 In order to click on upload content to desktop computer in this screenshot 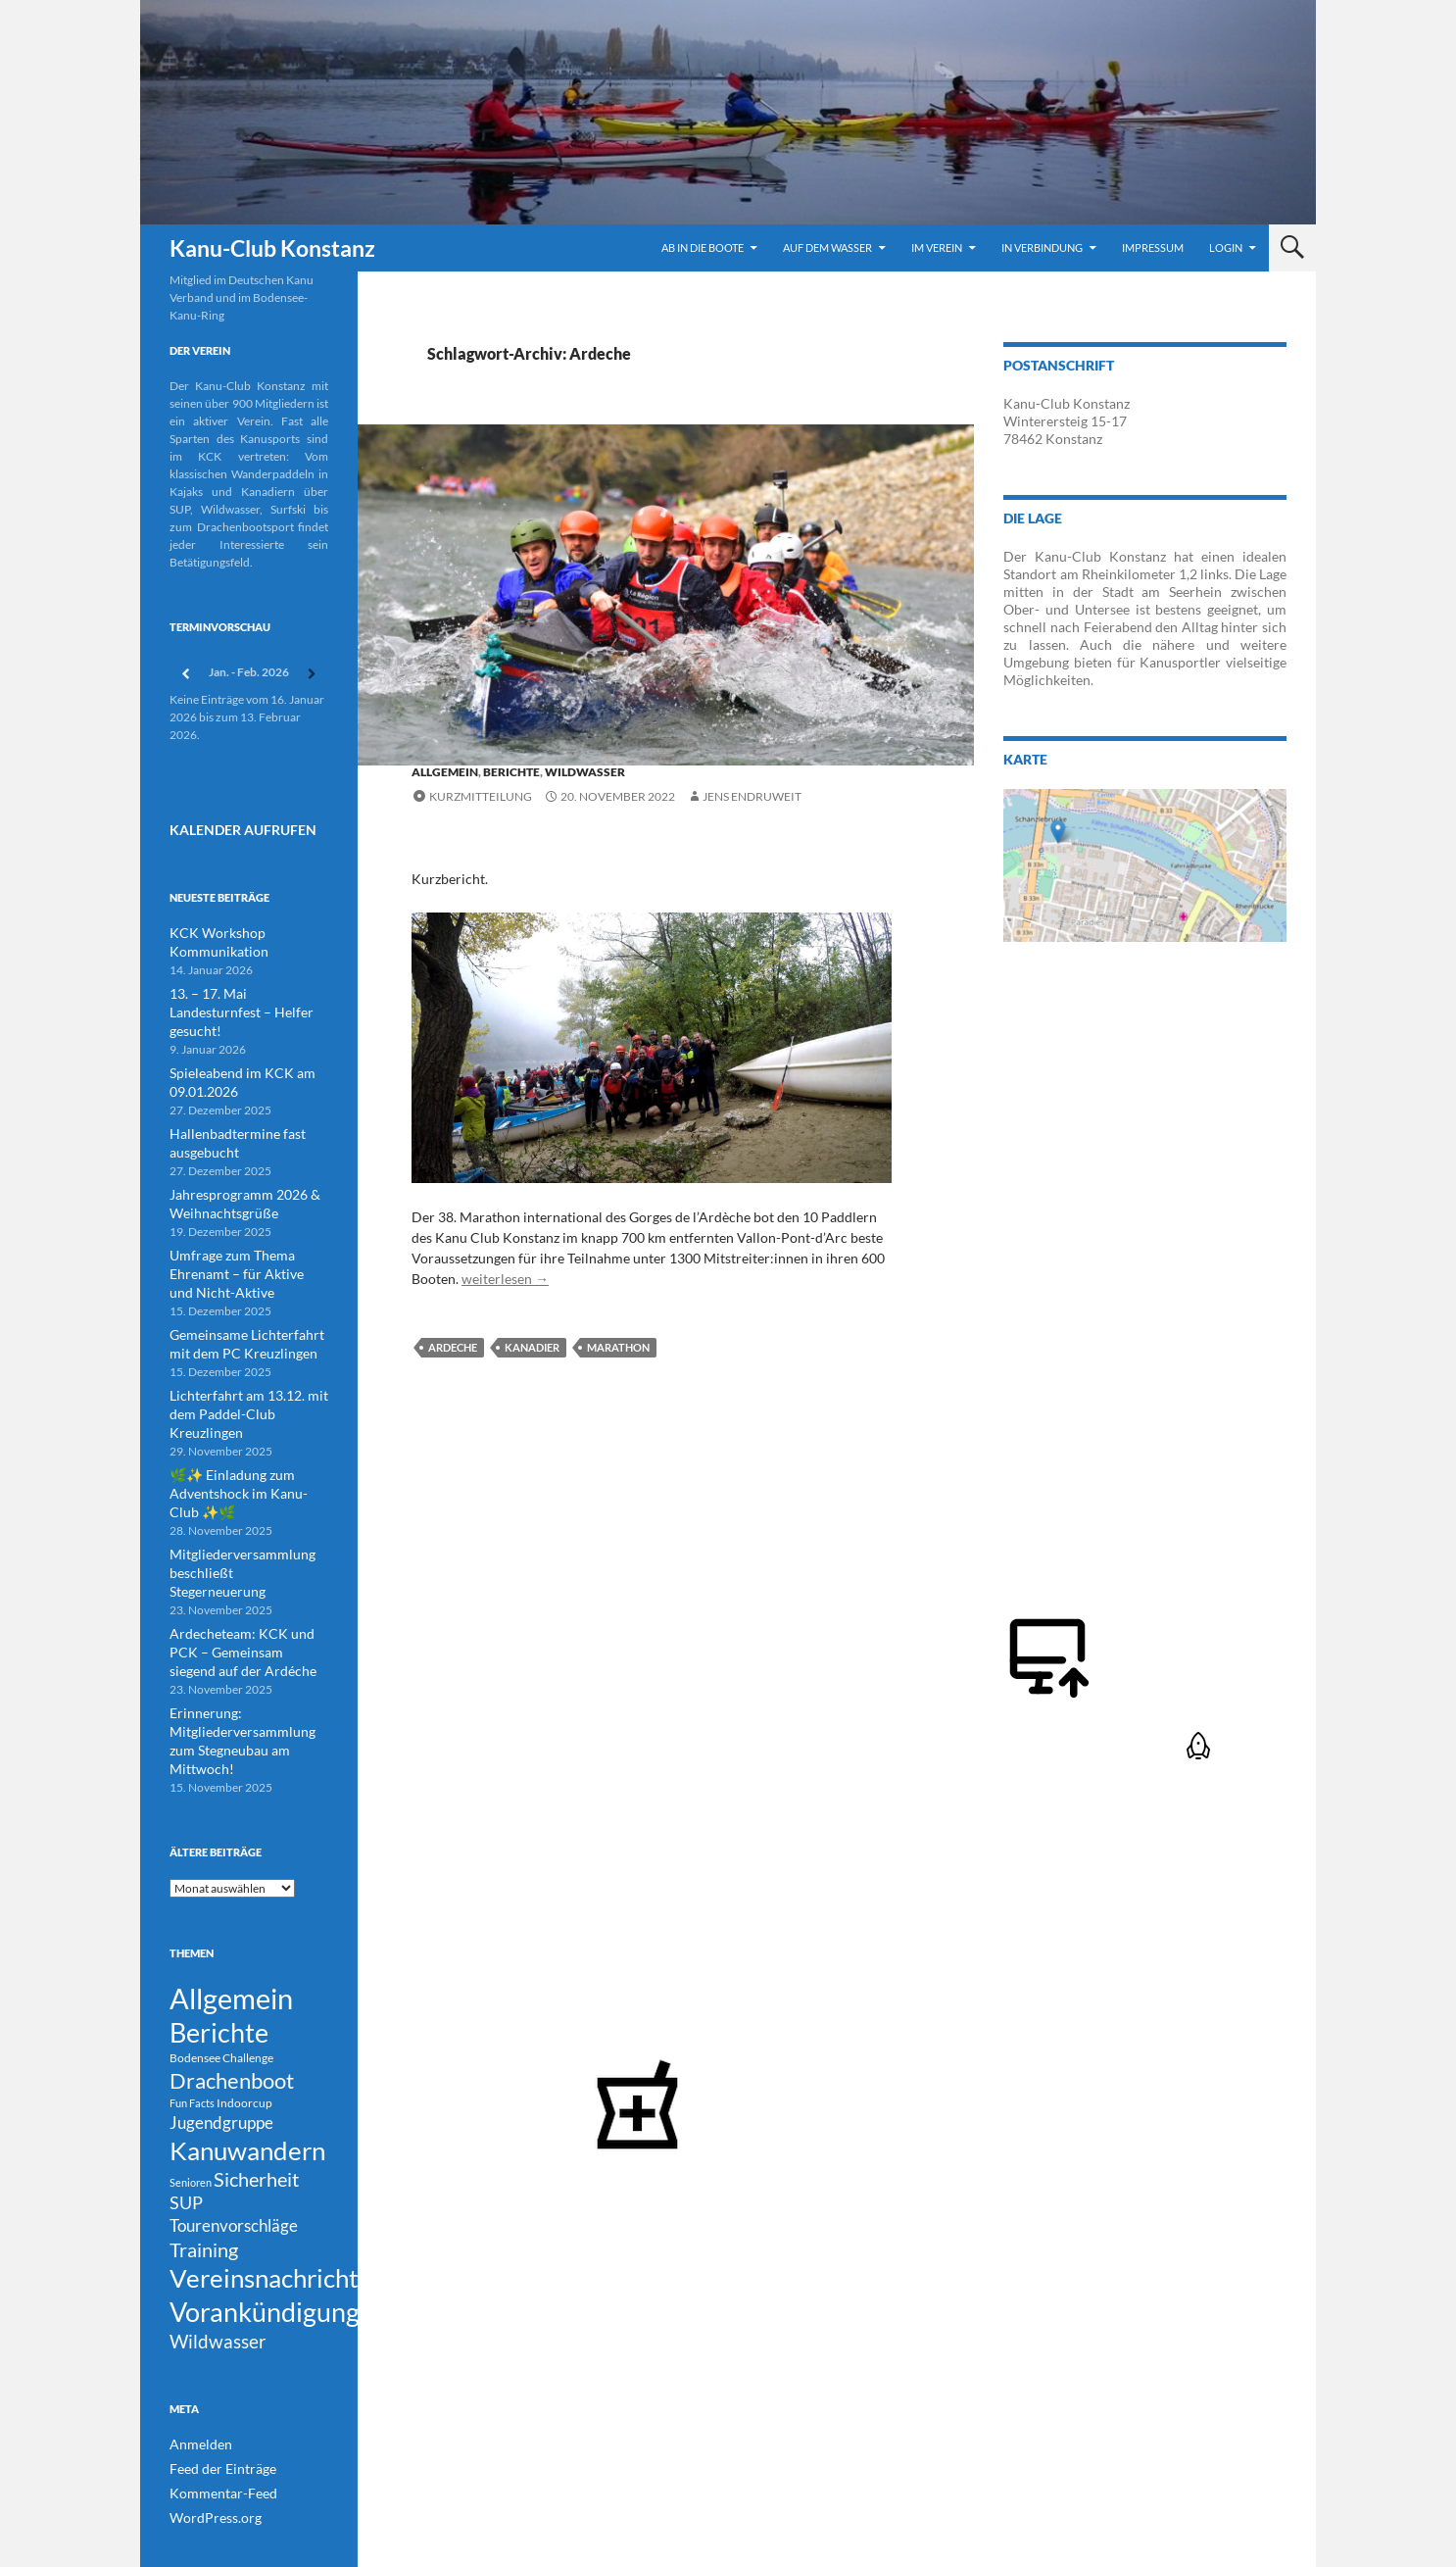, I will do `click(1047, 1656)`.